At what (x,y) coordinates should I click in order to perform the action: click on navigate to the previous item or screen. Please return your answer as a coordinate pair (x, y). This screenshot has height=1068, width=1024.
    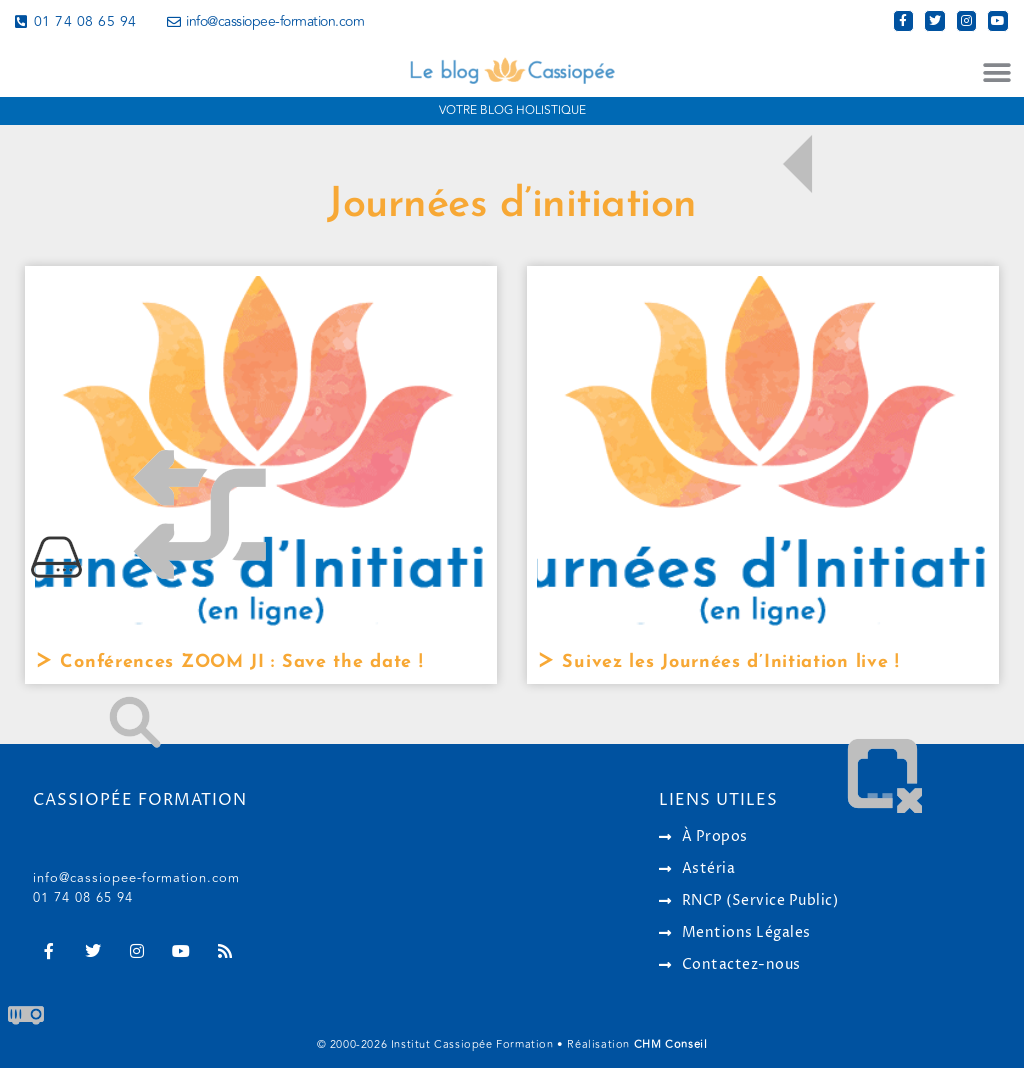
    Looking at the image, I should click on (800, 164).